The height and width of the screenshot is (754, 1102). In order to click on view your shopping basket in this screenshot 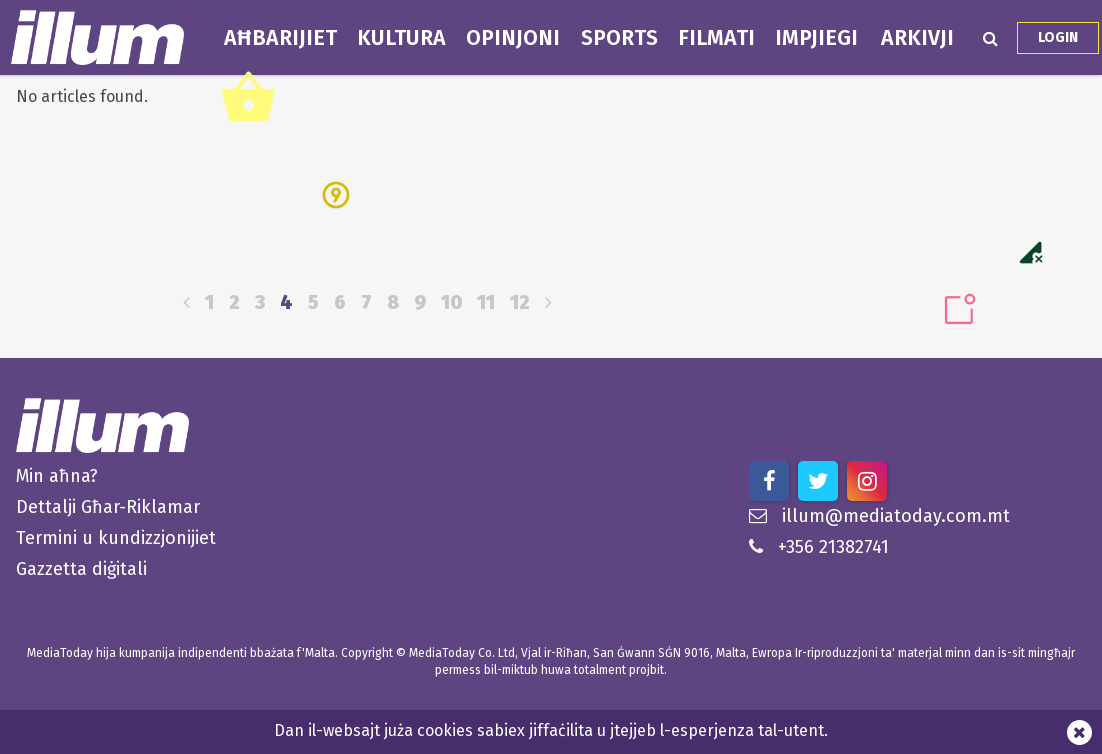, I will do `click(248, 97)`.